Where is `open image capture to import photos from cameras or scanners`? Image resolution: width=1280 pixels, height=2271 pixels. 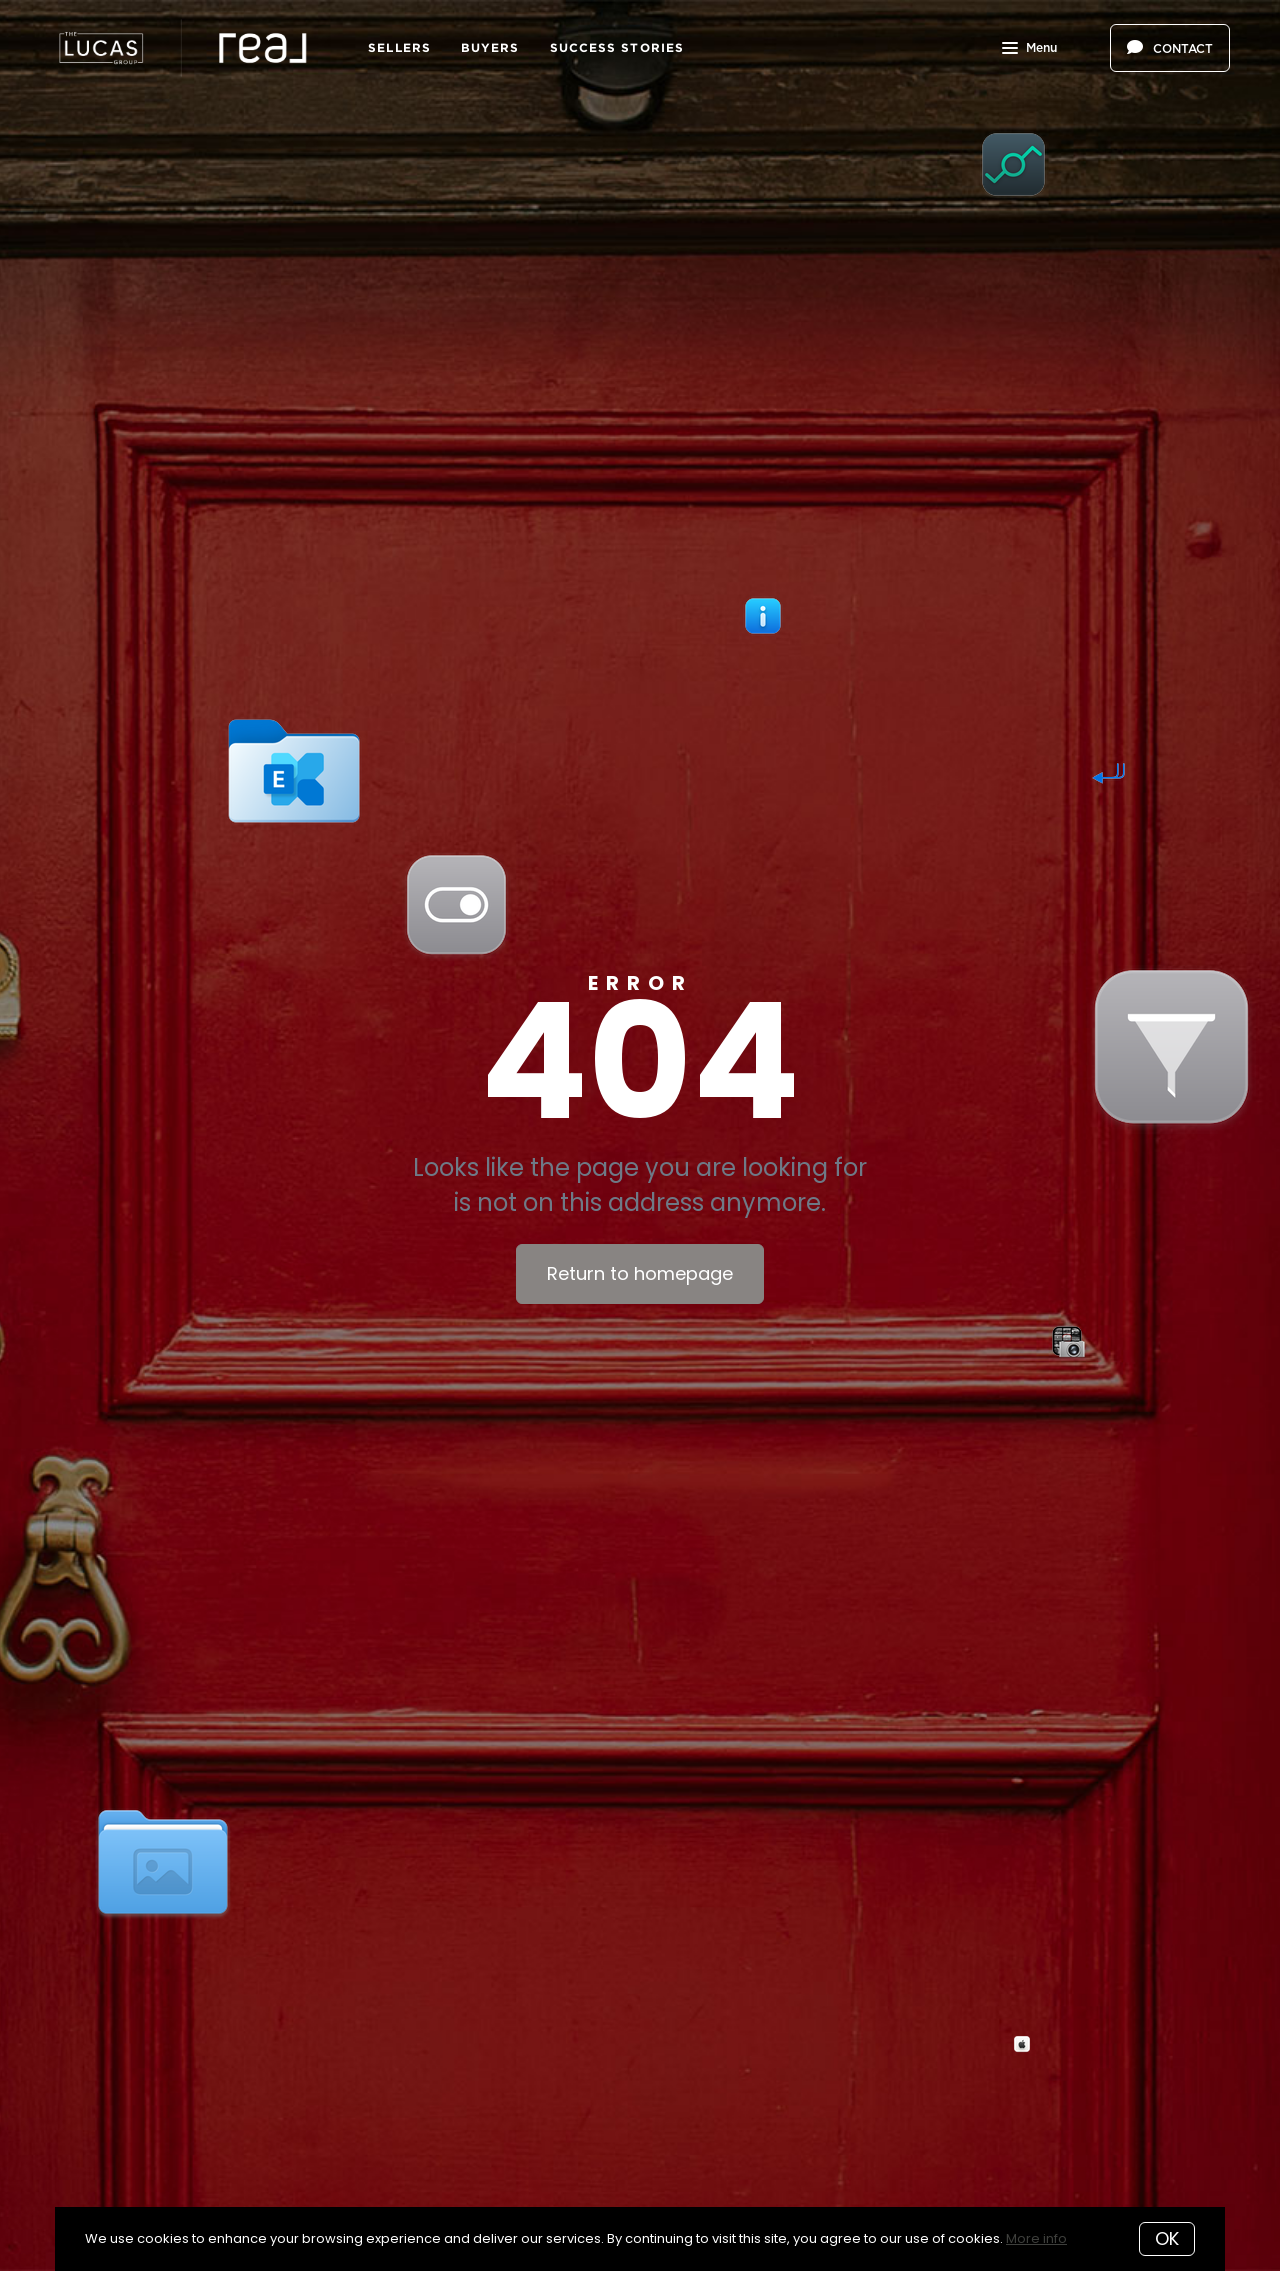 open image capture to import photos from cameras or scanners is located at coordinates (1067, 1341).